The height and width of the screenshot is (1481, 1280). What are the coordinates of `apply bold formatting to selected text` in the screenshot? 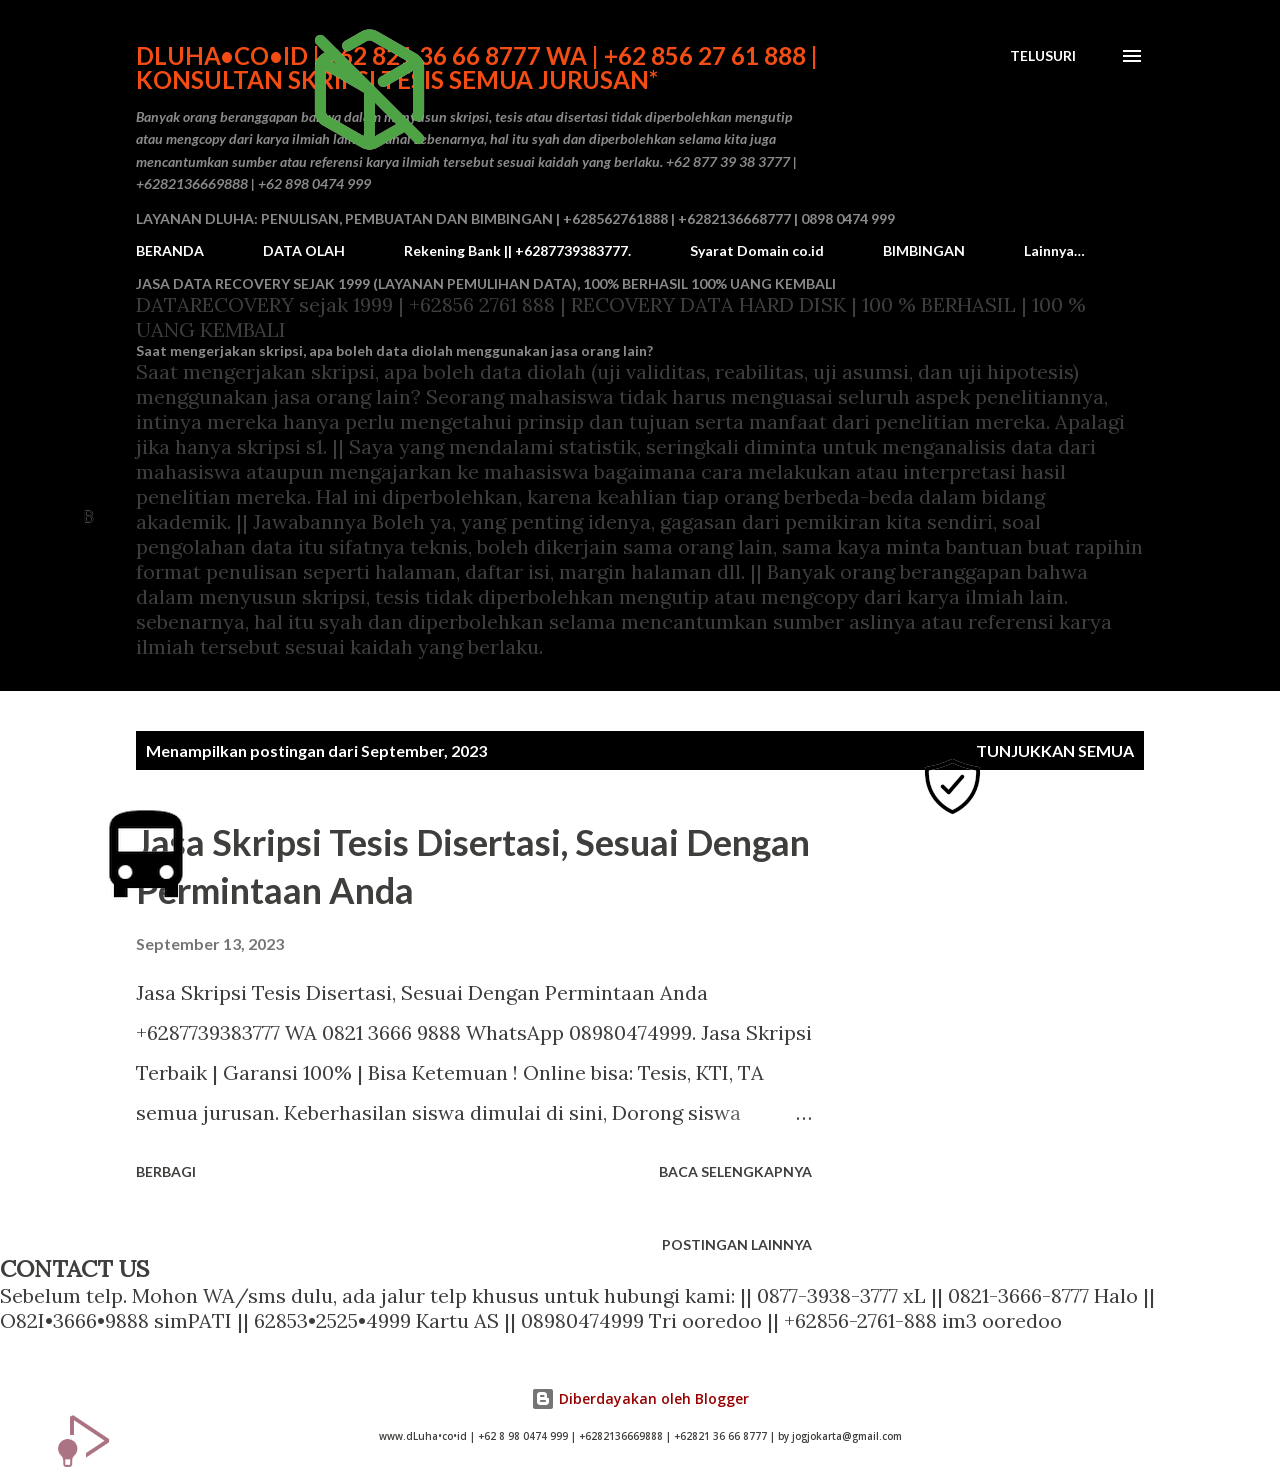 It's located at (88, 516).